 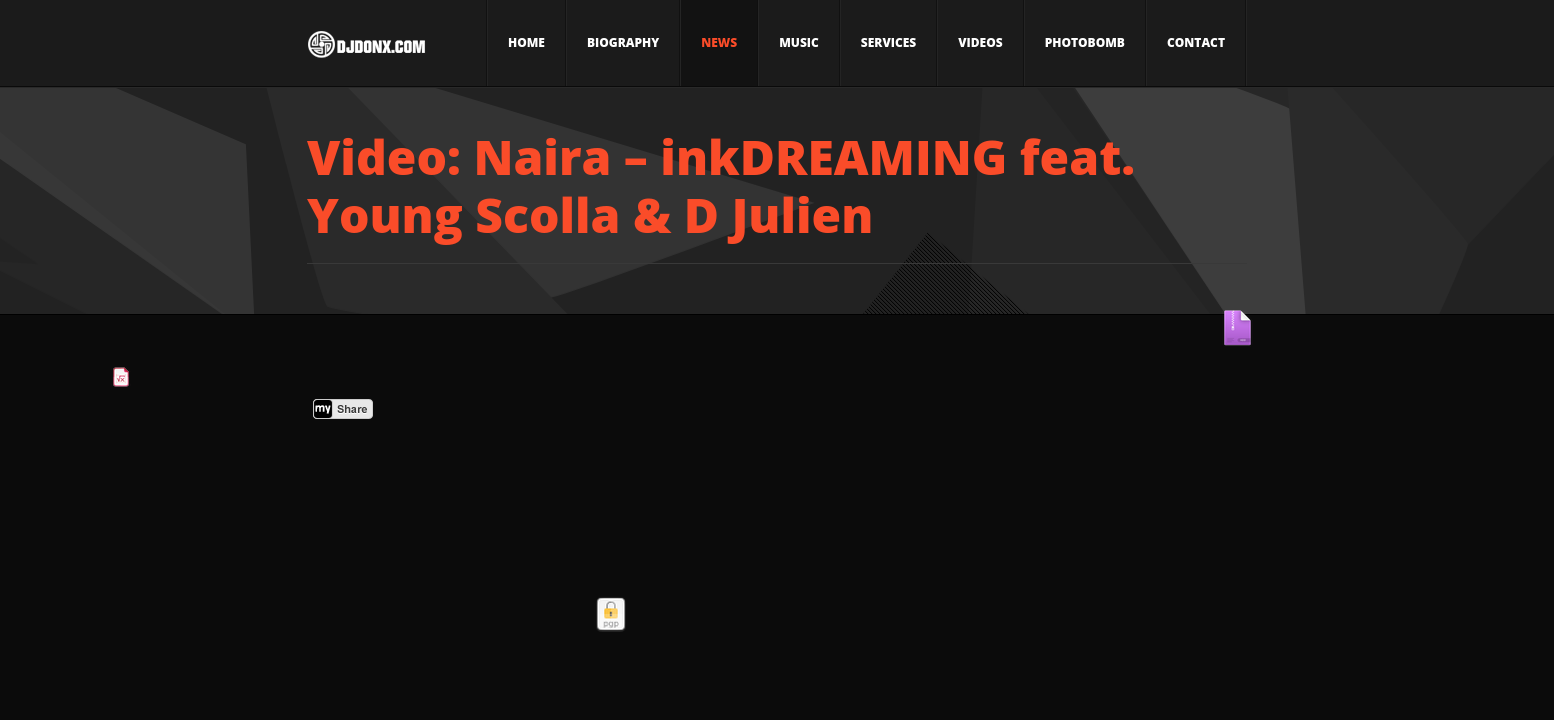 I want to click on a virtualbox virtual hard disk file, so click(x=1237, y=328).